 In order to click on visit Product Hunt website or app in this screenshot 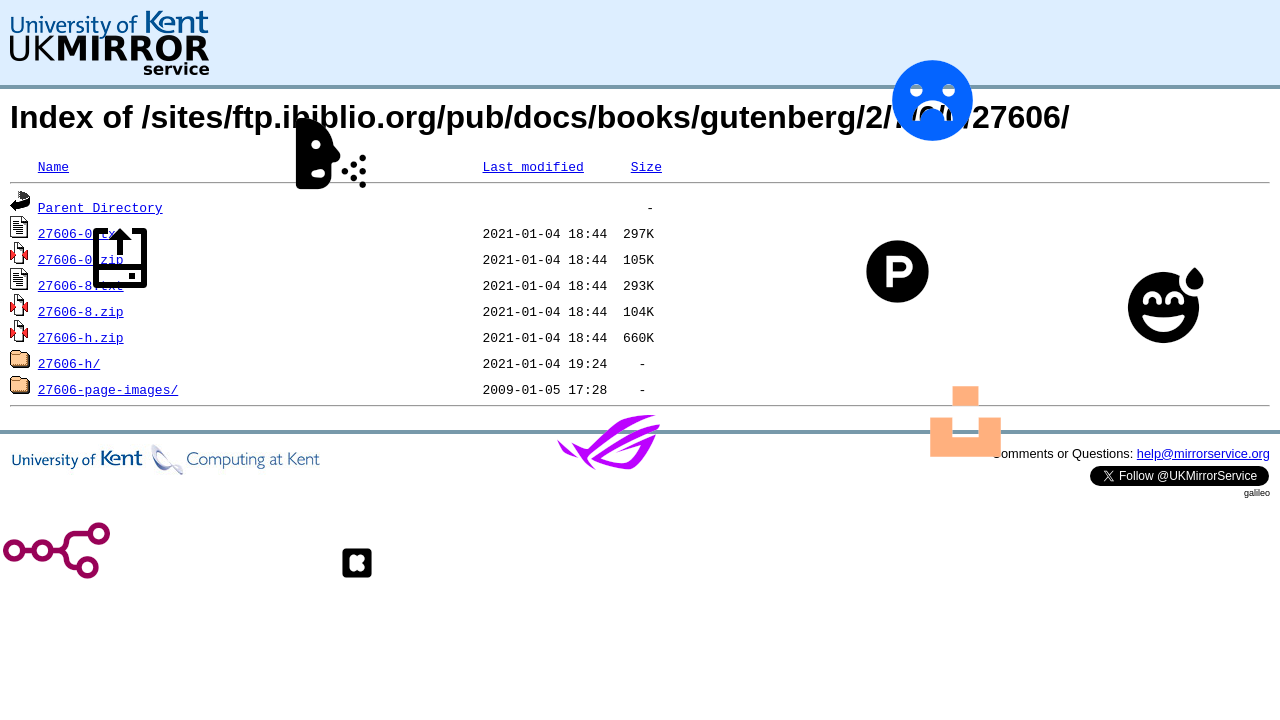, I will do `click(897, 271)`.